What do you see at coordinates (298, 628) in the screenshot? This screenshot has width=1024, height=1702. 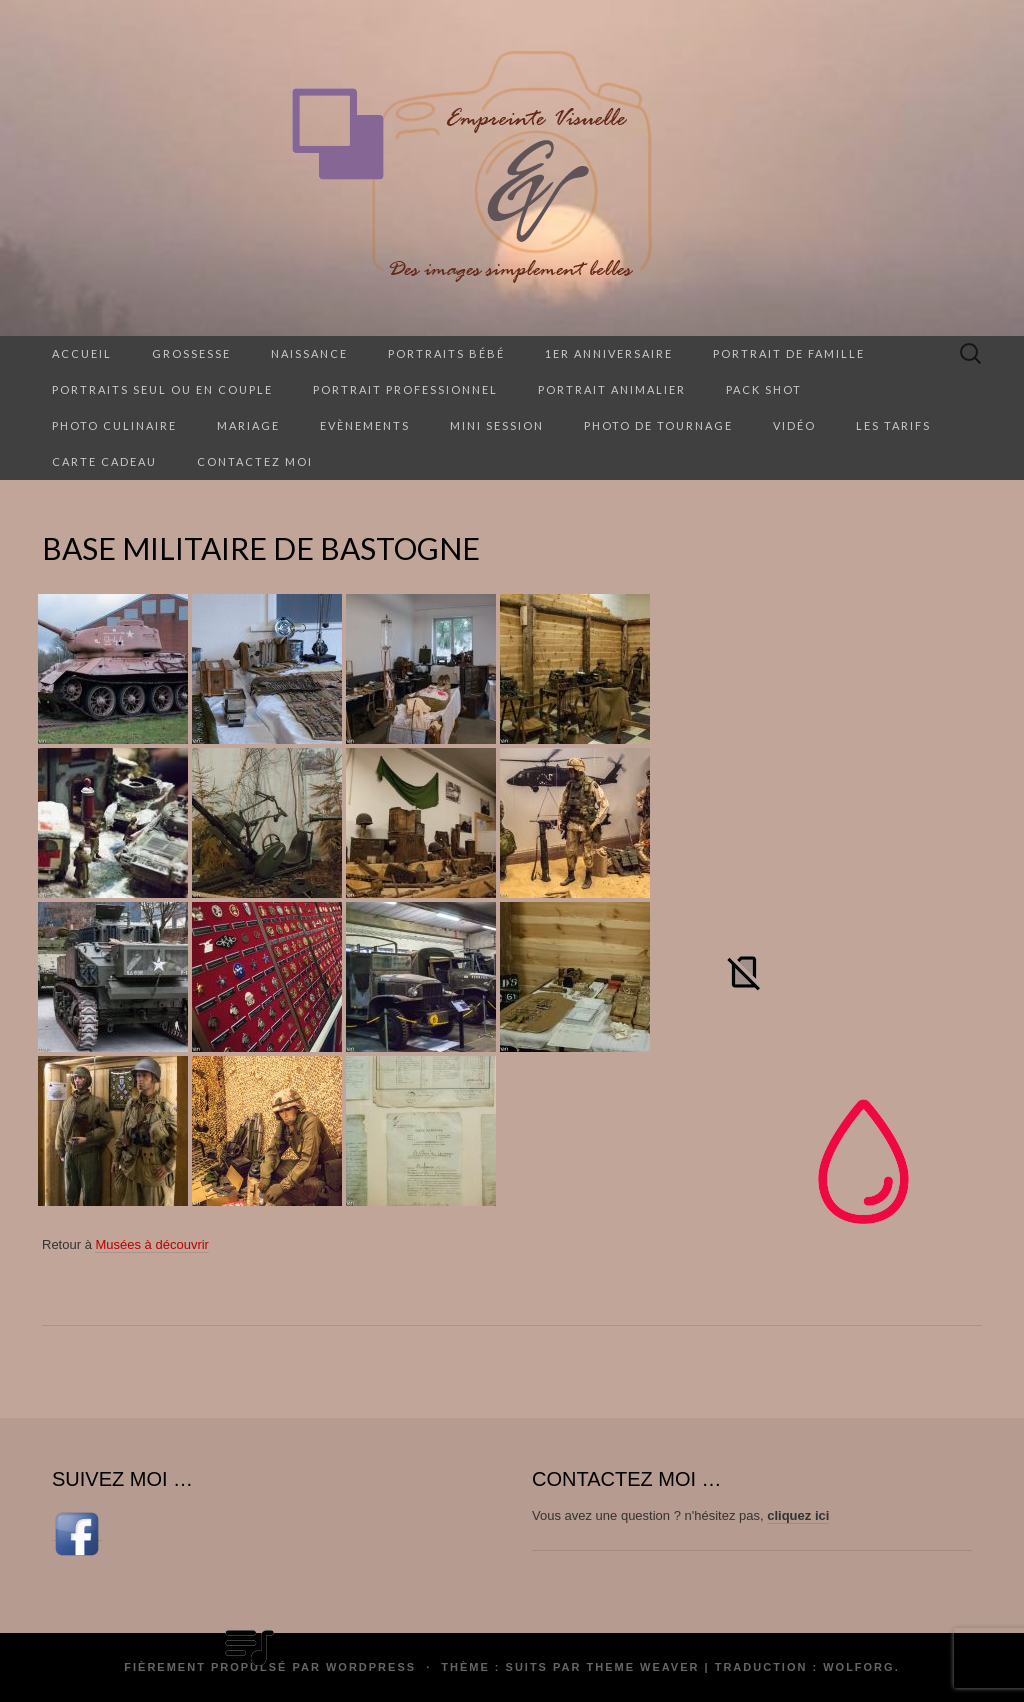 I see `access virtual reality or immersive mode` at bounding box center [298, 628].